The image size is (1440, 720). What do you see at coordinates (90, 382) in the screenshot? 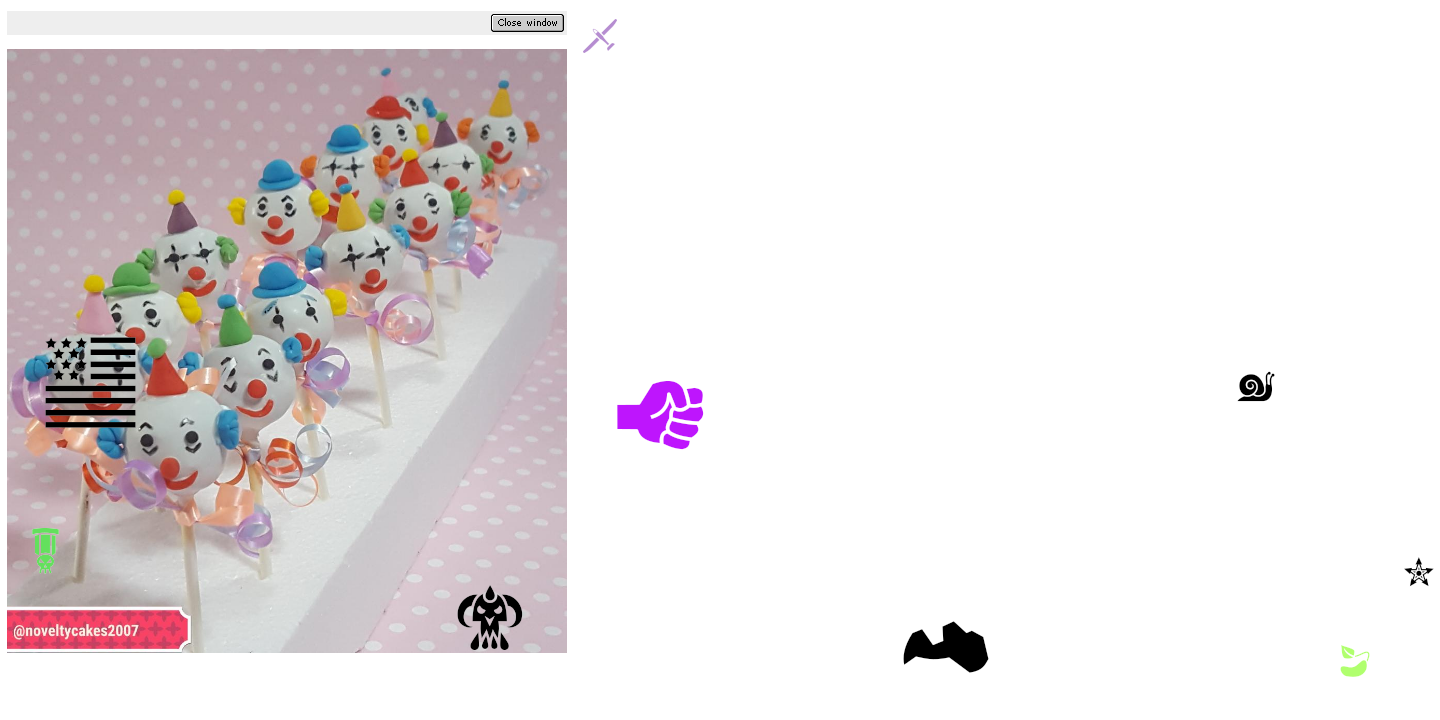
I see `select united states as your country/region` at bounding box center [90, 382].